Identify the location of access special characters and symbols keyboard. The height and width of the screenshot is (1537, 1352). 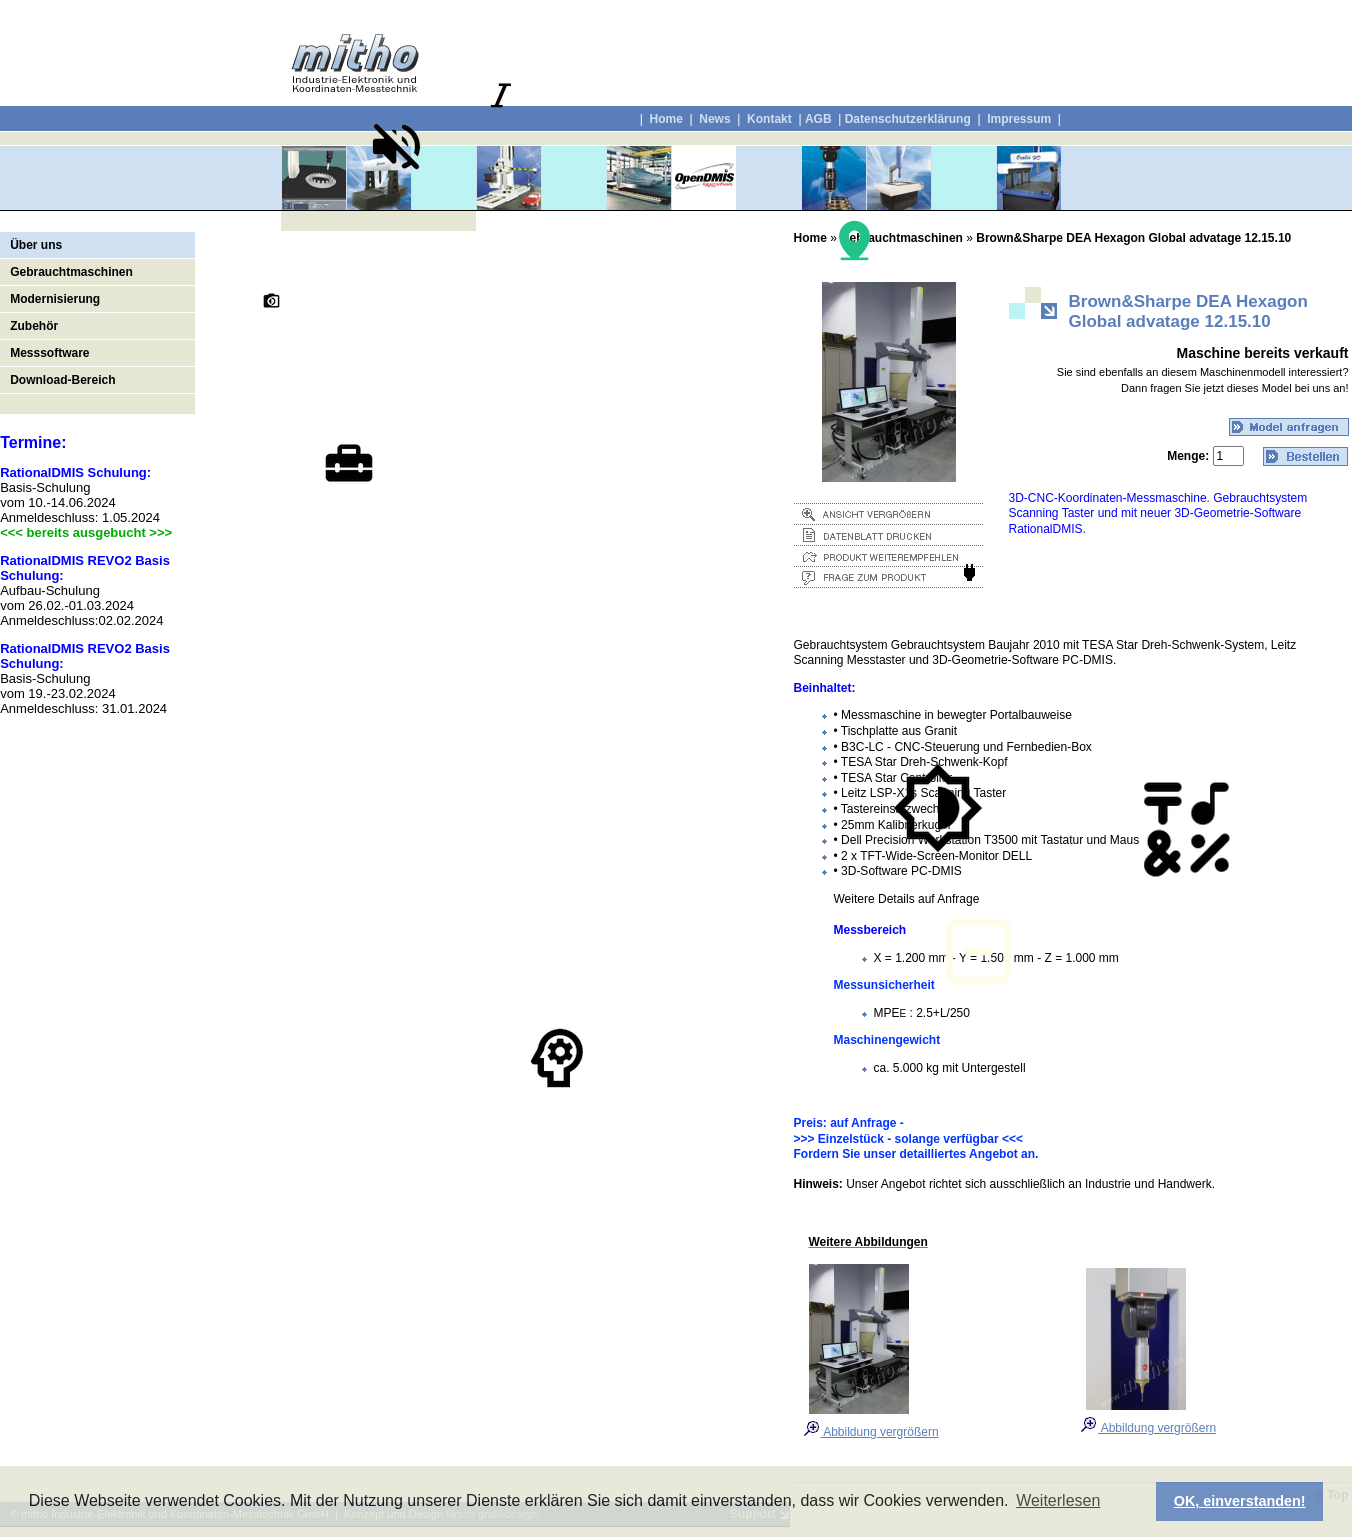
(1186, 829).